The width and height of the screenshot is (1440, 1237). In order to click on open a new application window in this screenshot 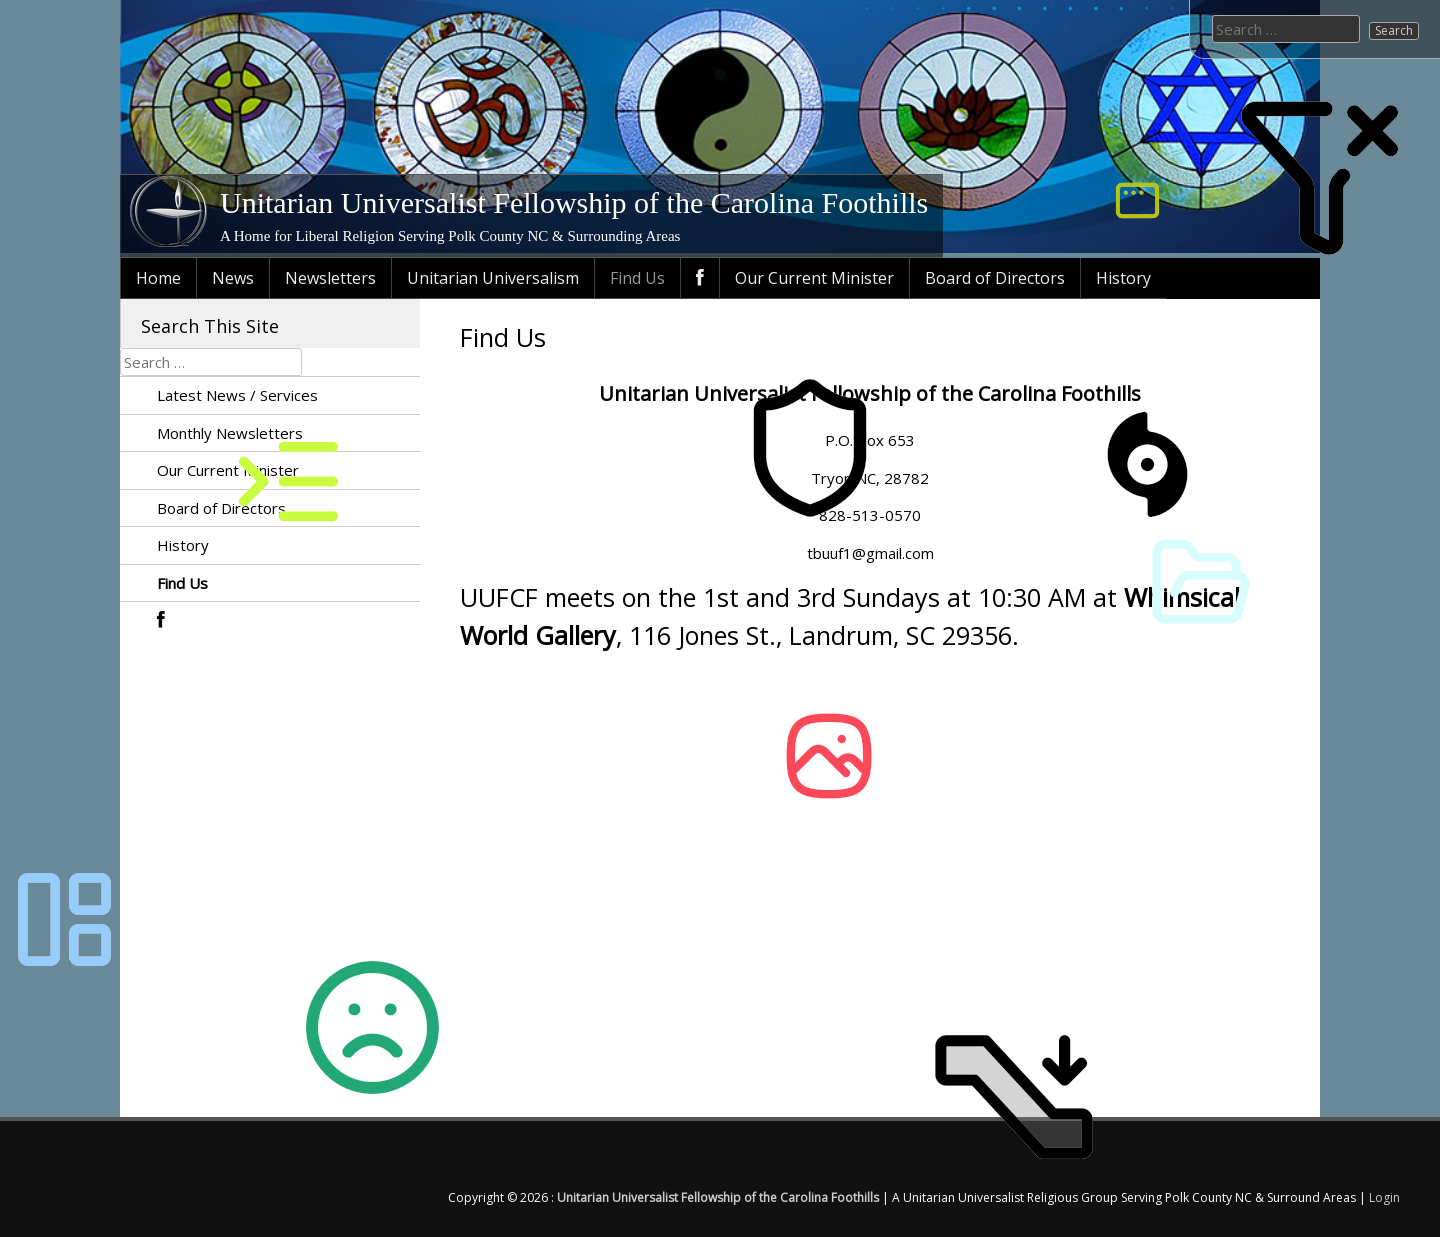, I will do `click(1137, 200)`.